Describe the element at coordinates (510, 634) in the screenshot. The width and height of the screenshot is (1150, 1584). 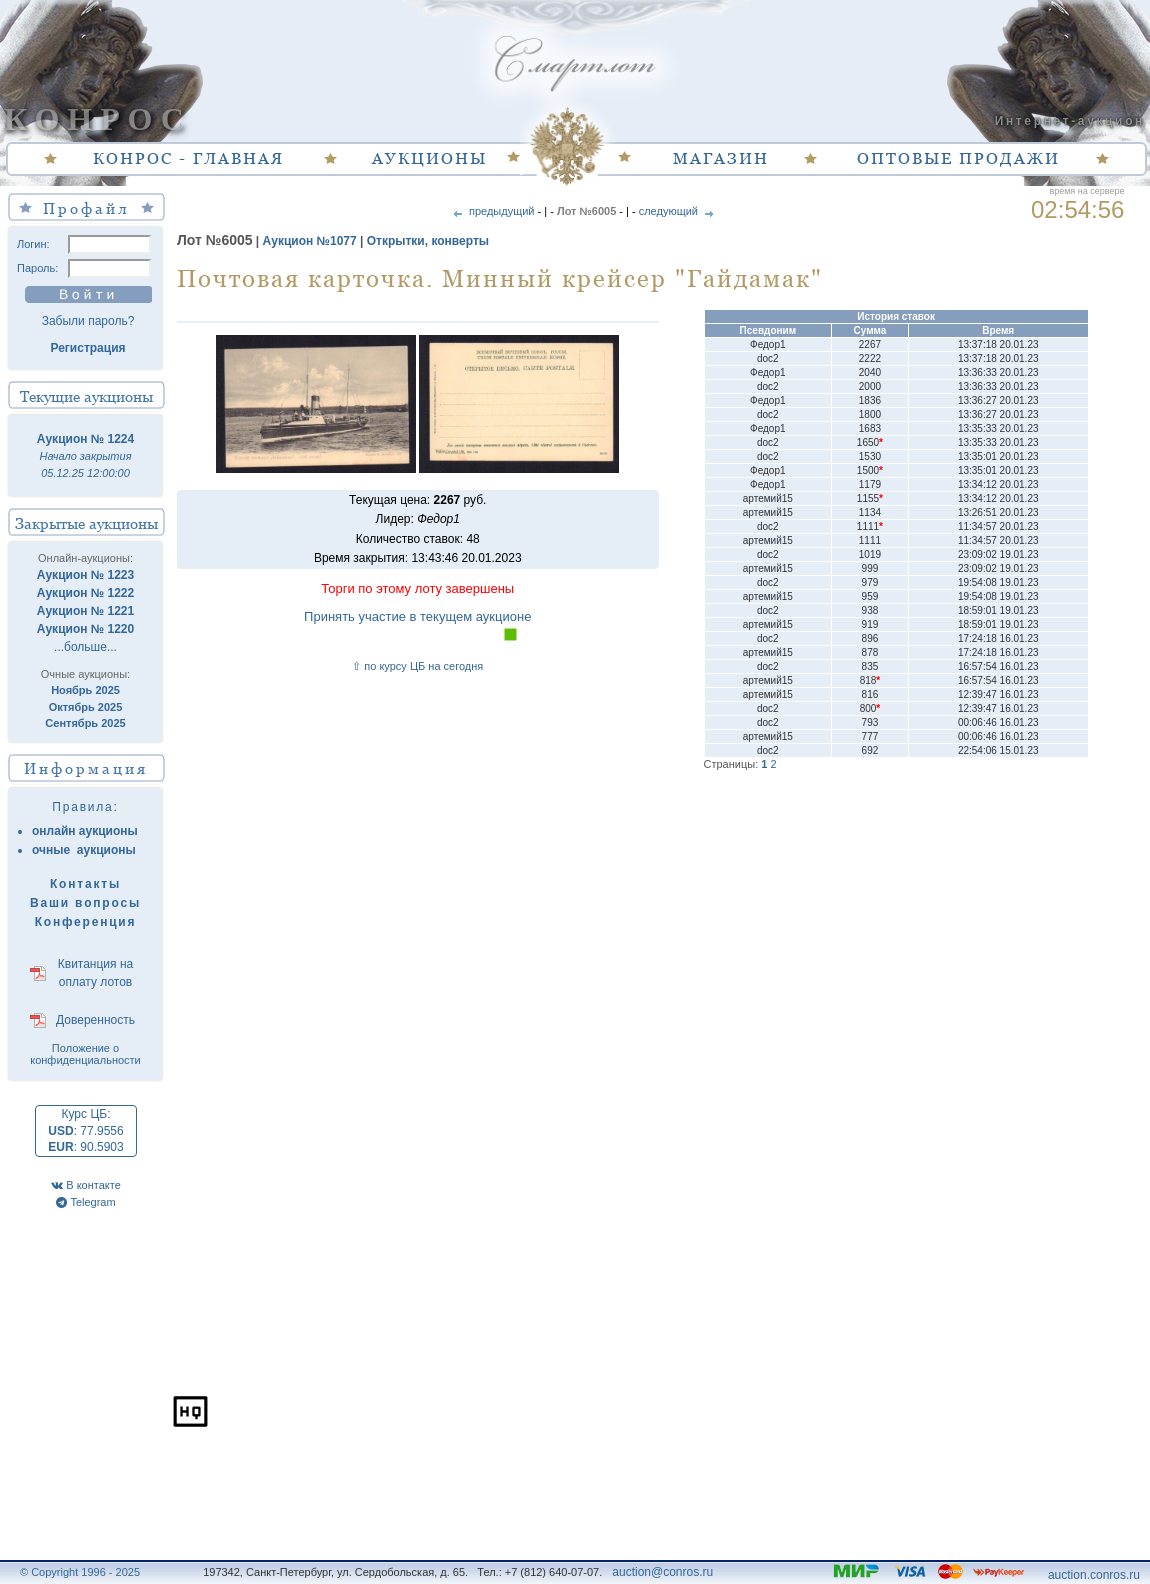
I see `stop media playback` at that location.